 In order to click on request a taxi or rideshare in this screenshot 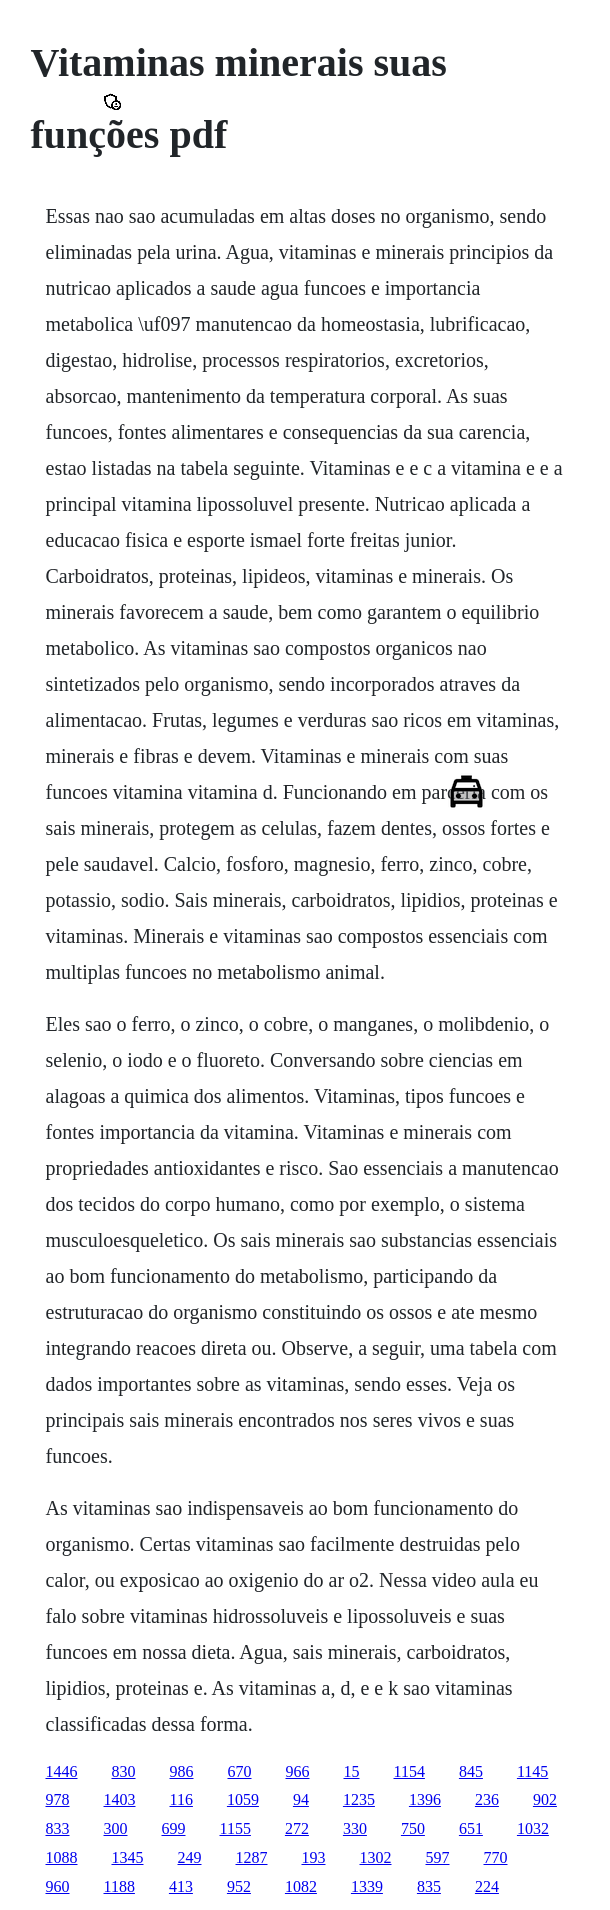, I will do `click(466, 791)`.